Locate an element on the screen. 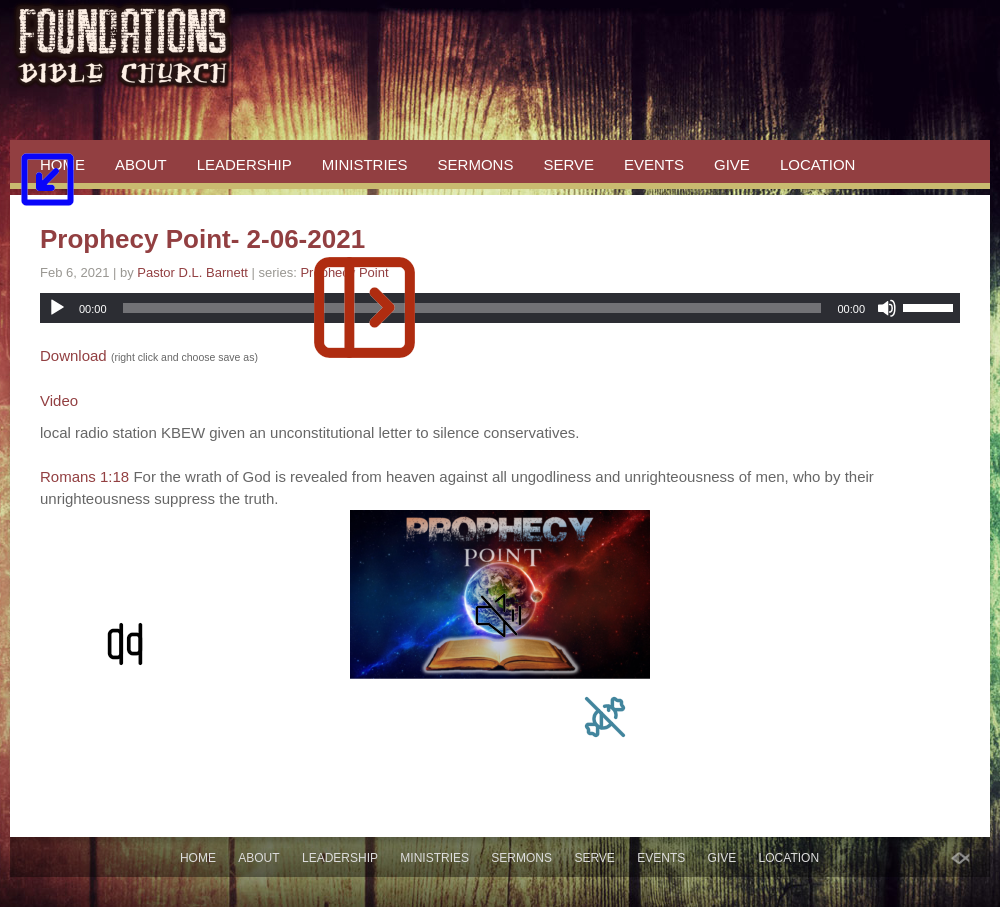  disable candy crush notifications is located at coordinates (605, 717).